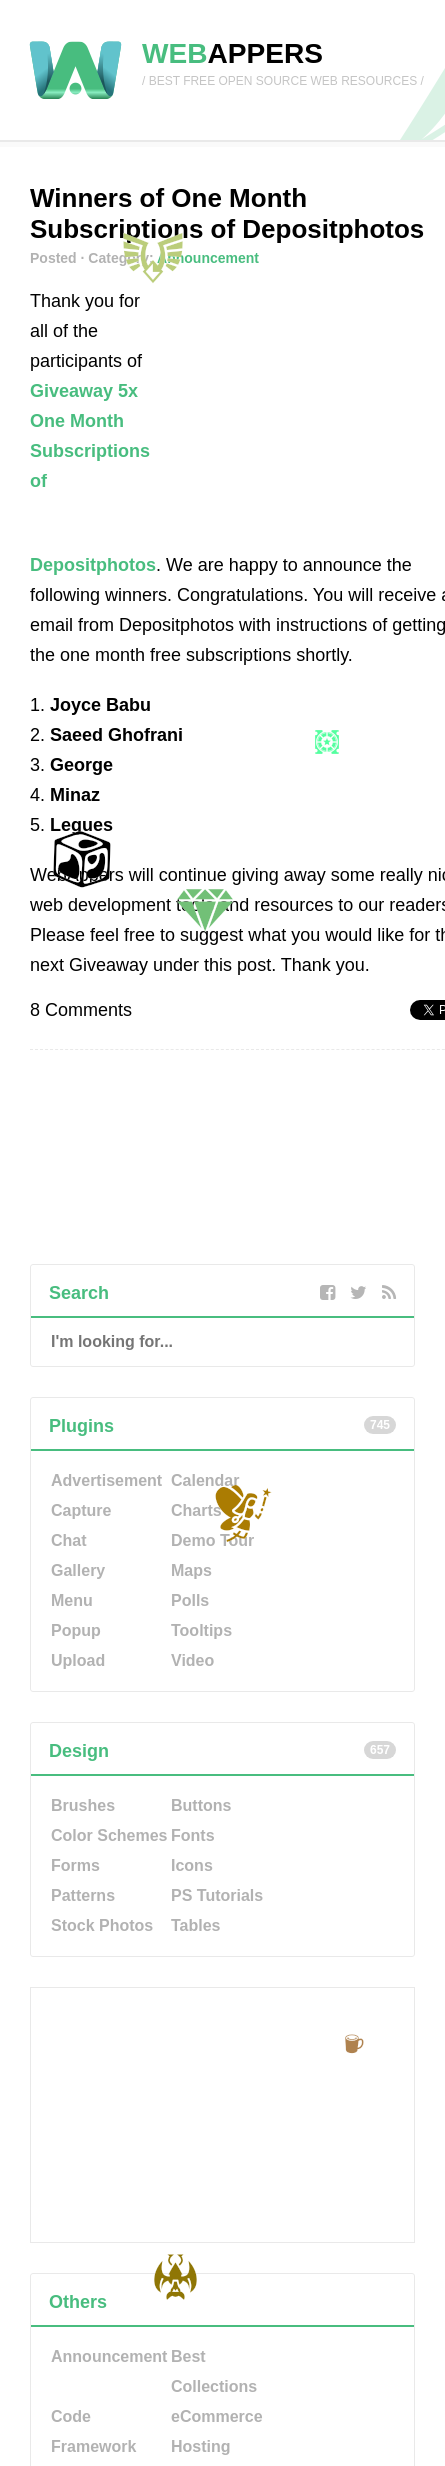 This screenshot has height=2466, width=445. What do you see at coordinates (243, 1513) in the screenshot?
I see `access fairy tale or fantasy game content` at bounding box center [243, 1513].